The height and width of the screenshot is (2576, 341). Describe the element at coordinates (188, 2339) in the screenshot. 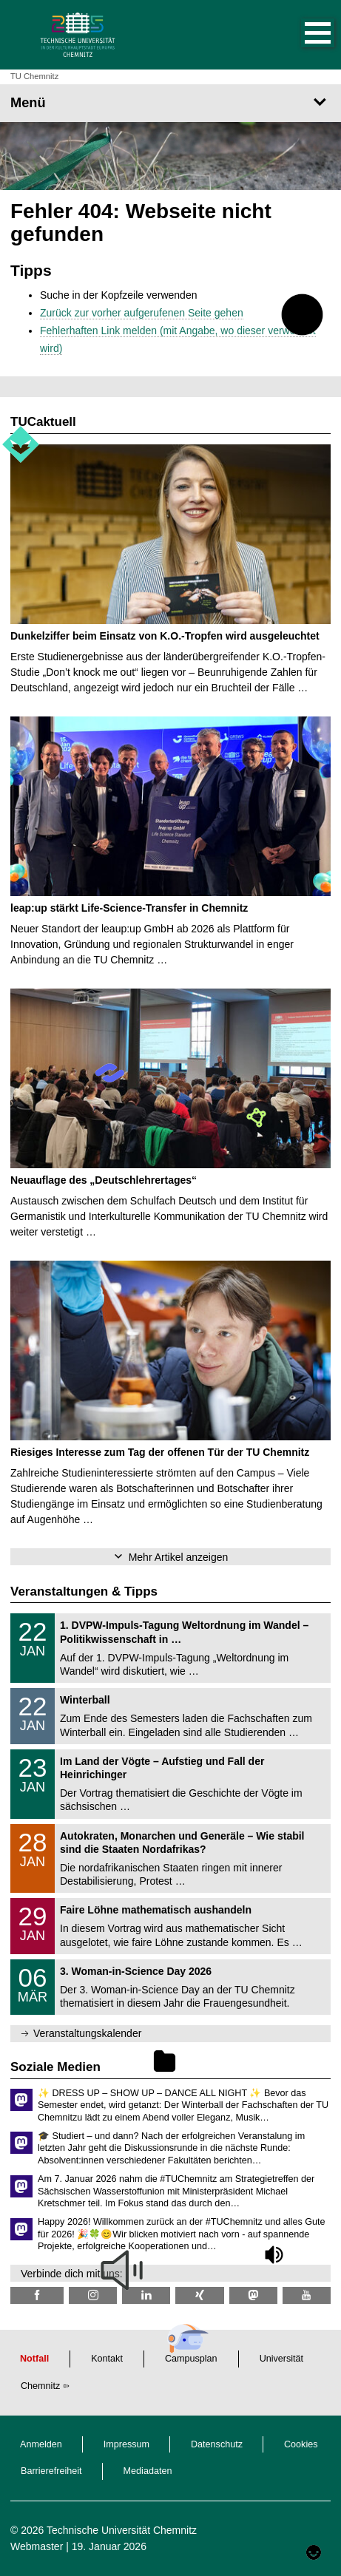

I see `discord early supporter badge` at that location.